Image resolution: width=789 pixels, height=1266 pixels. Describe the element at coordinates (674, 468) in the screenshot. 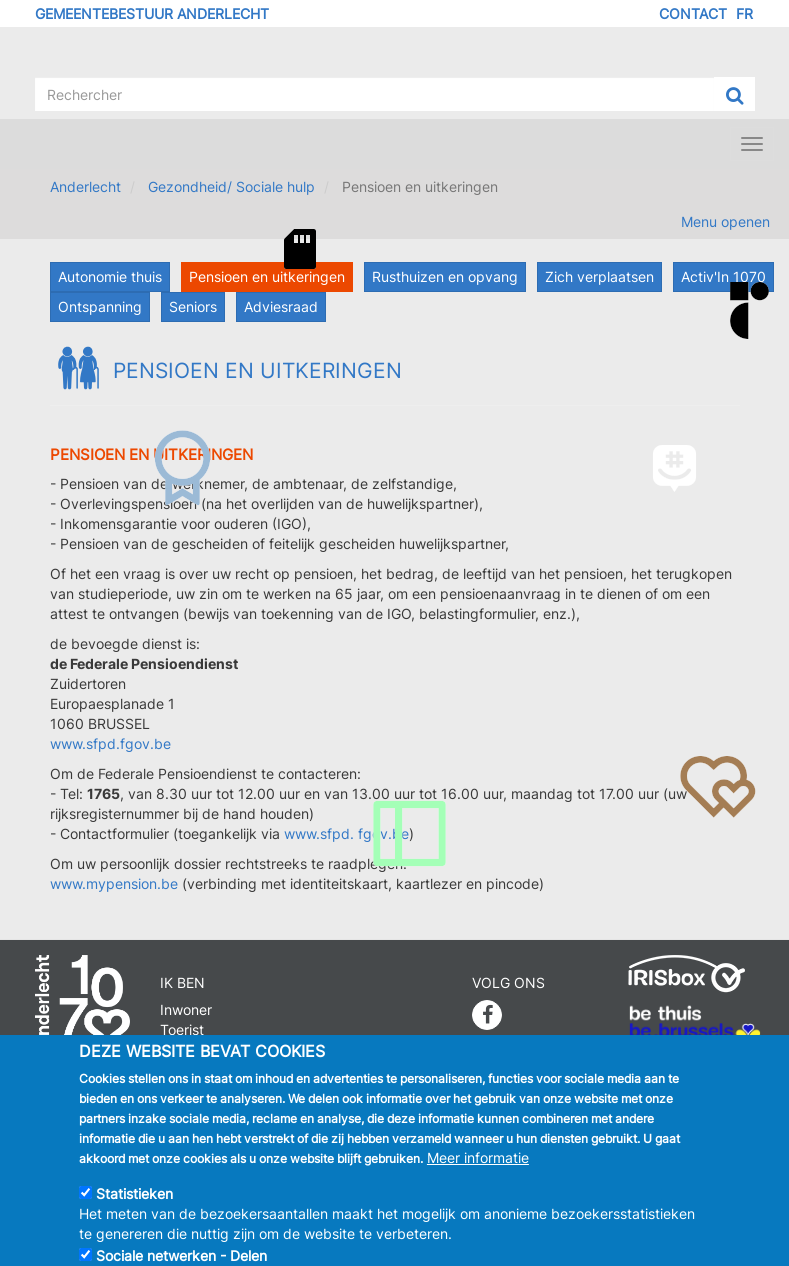

I see `open GroupMe messaging app` at that location.